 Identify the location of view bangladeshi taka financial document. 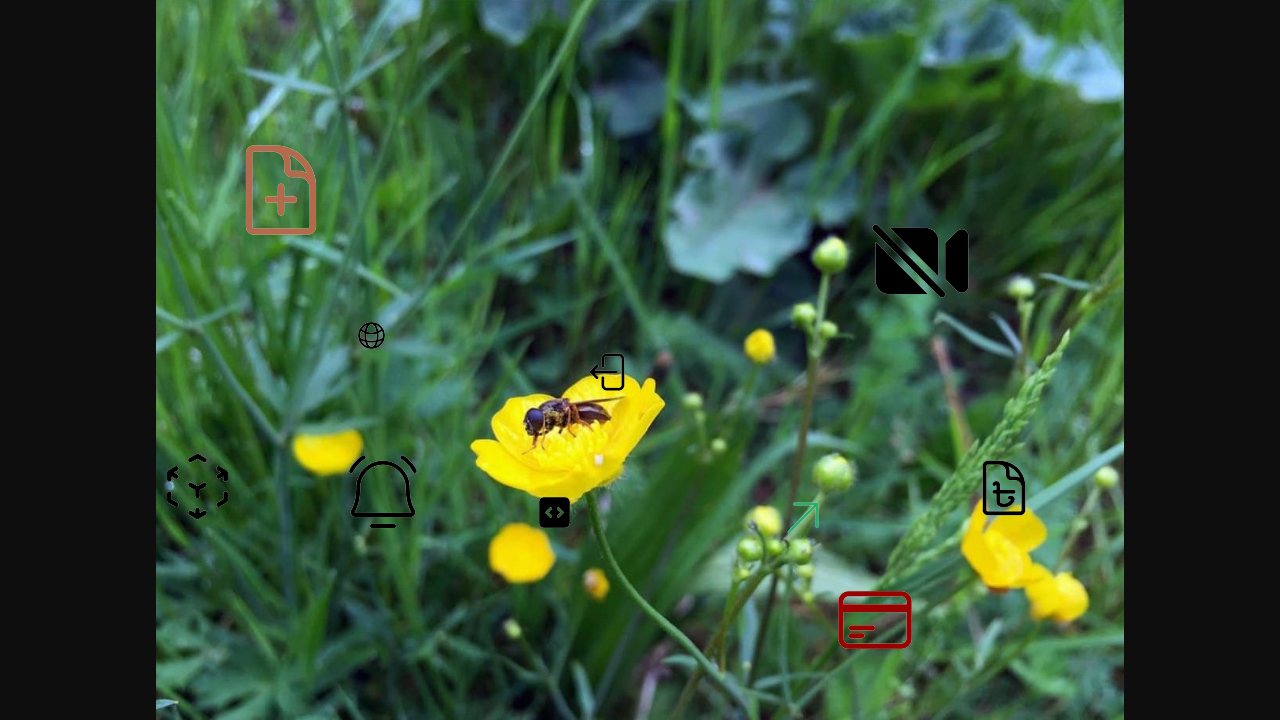
(1004, 488).